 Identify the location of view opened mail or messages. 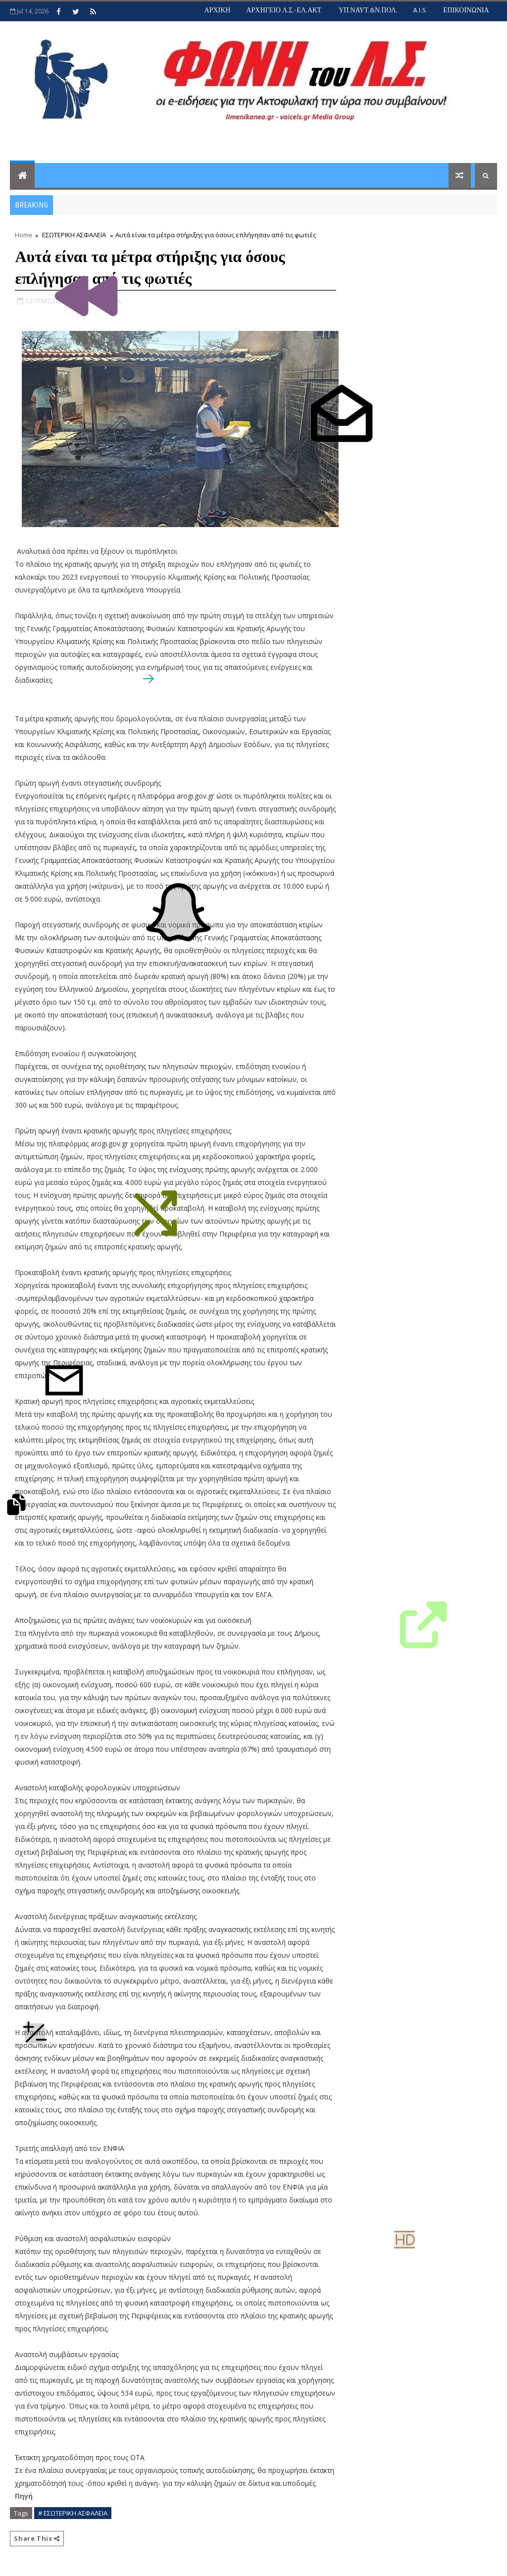
(342, 416).